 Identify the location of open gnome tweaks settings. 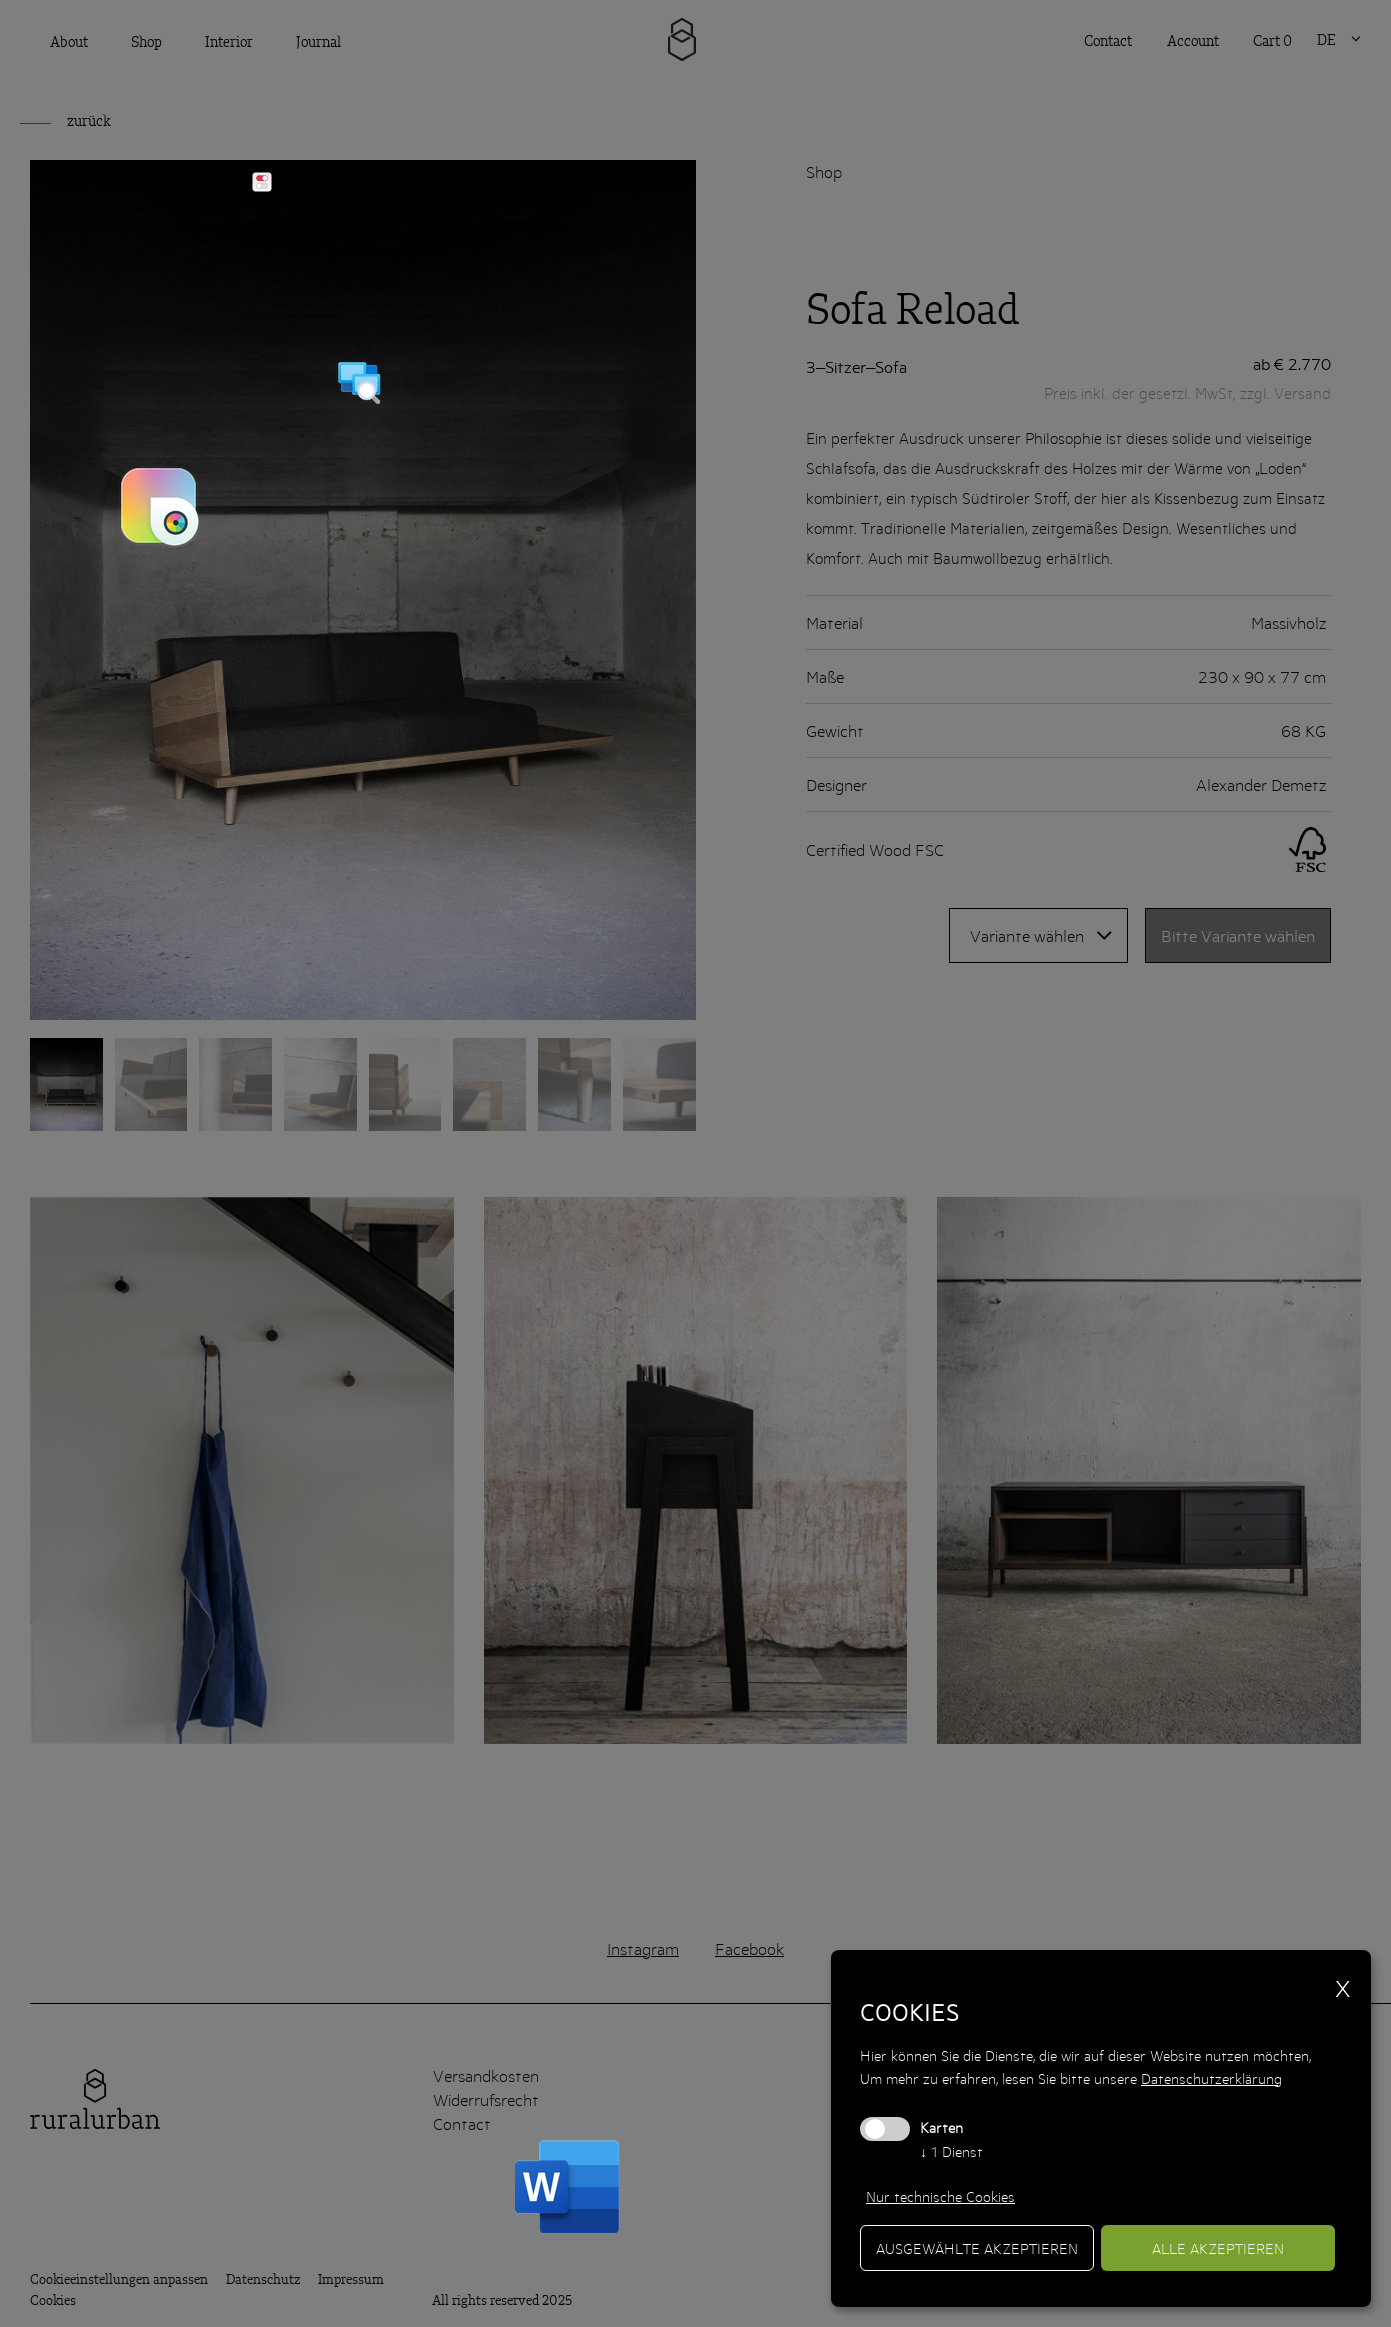
(262, 182).